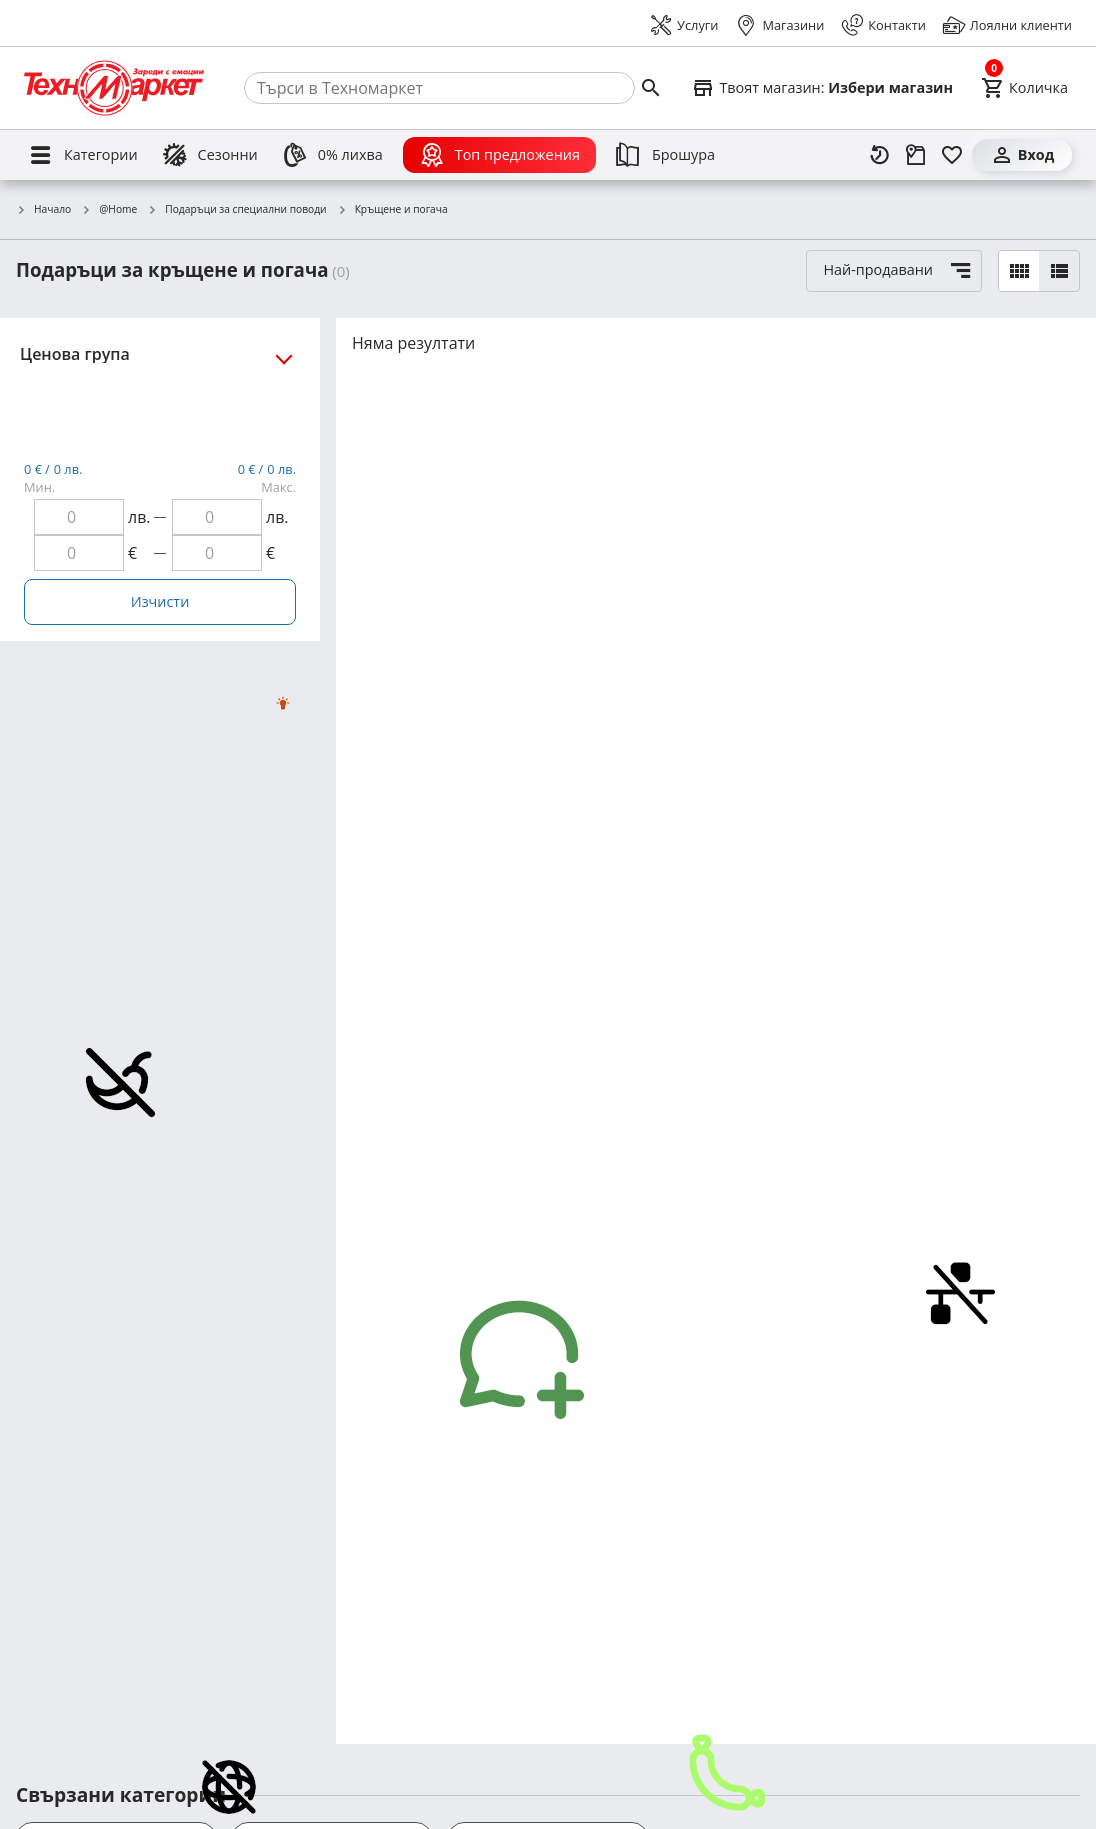 This screenshot has width=1096, height=1829. Describe the element at coordinates (283, 703) in the screenshot. I see `access tips or suggestions` at that location.